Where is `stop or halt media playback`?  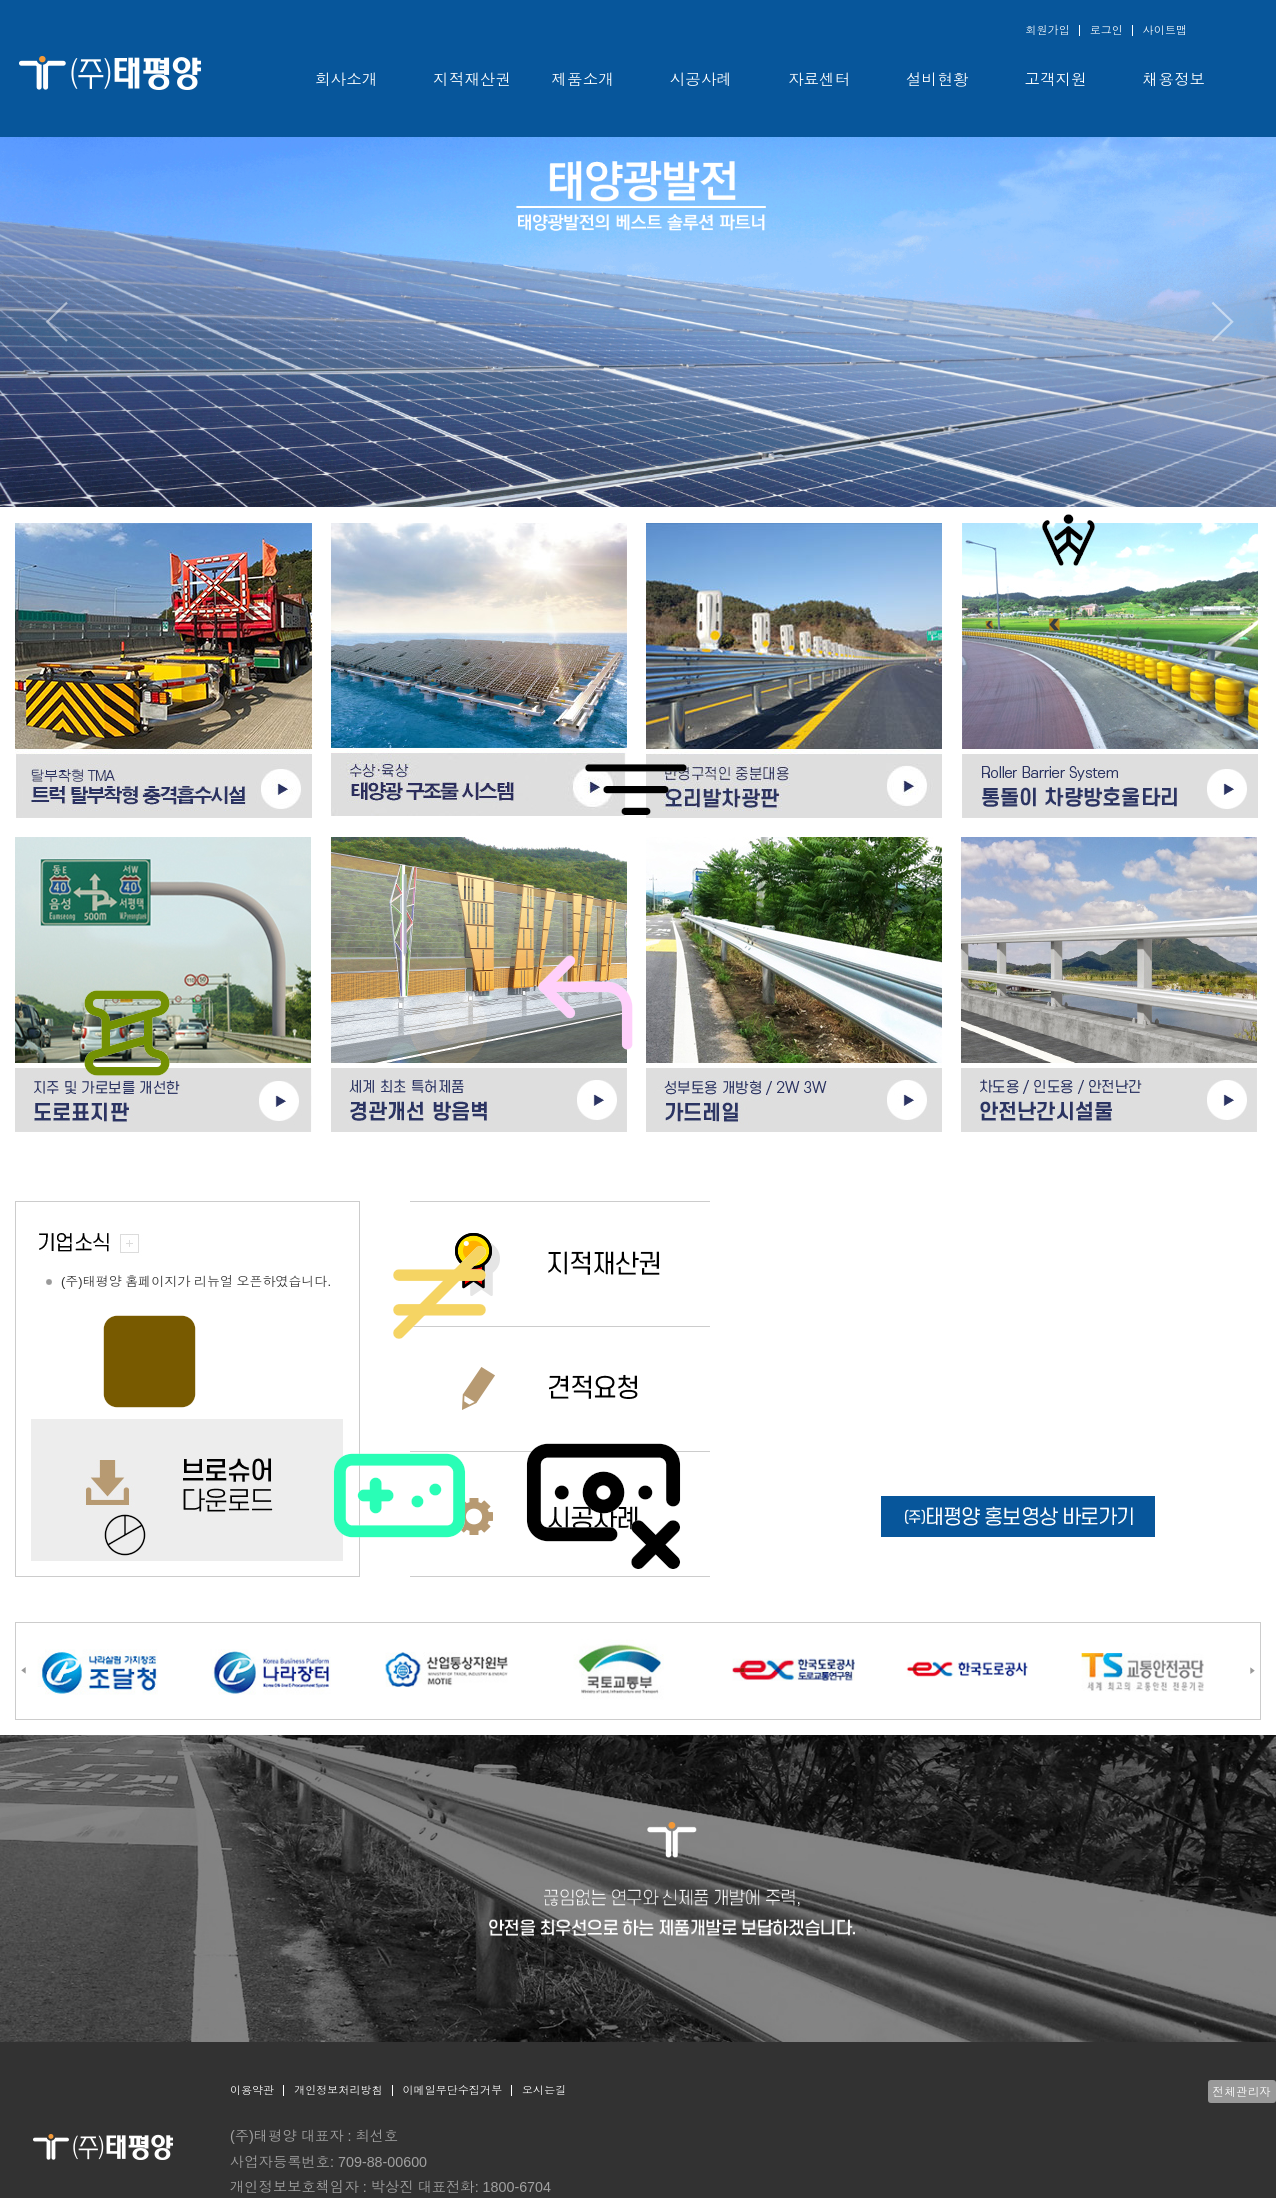
stop or halt media playback is located at coordinates (149, 1361).